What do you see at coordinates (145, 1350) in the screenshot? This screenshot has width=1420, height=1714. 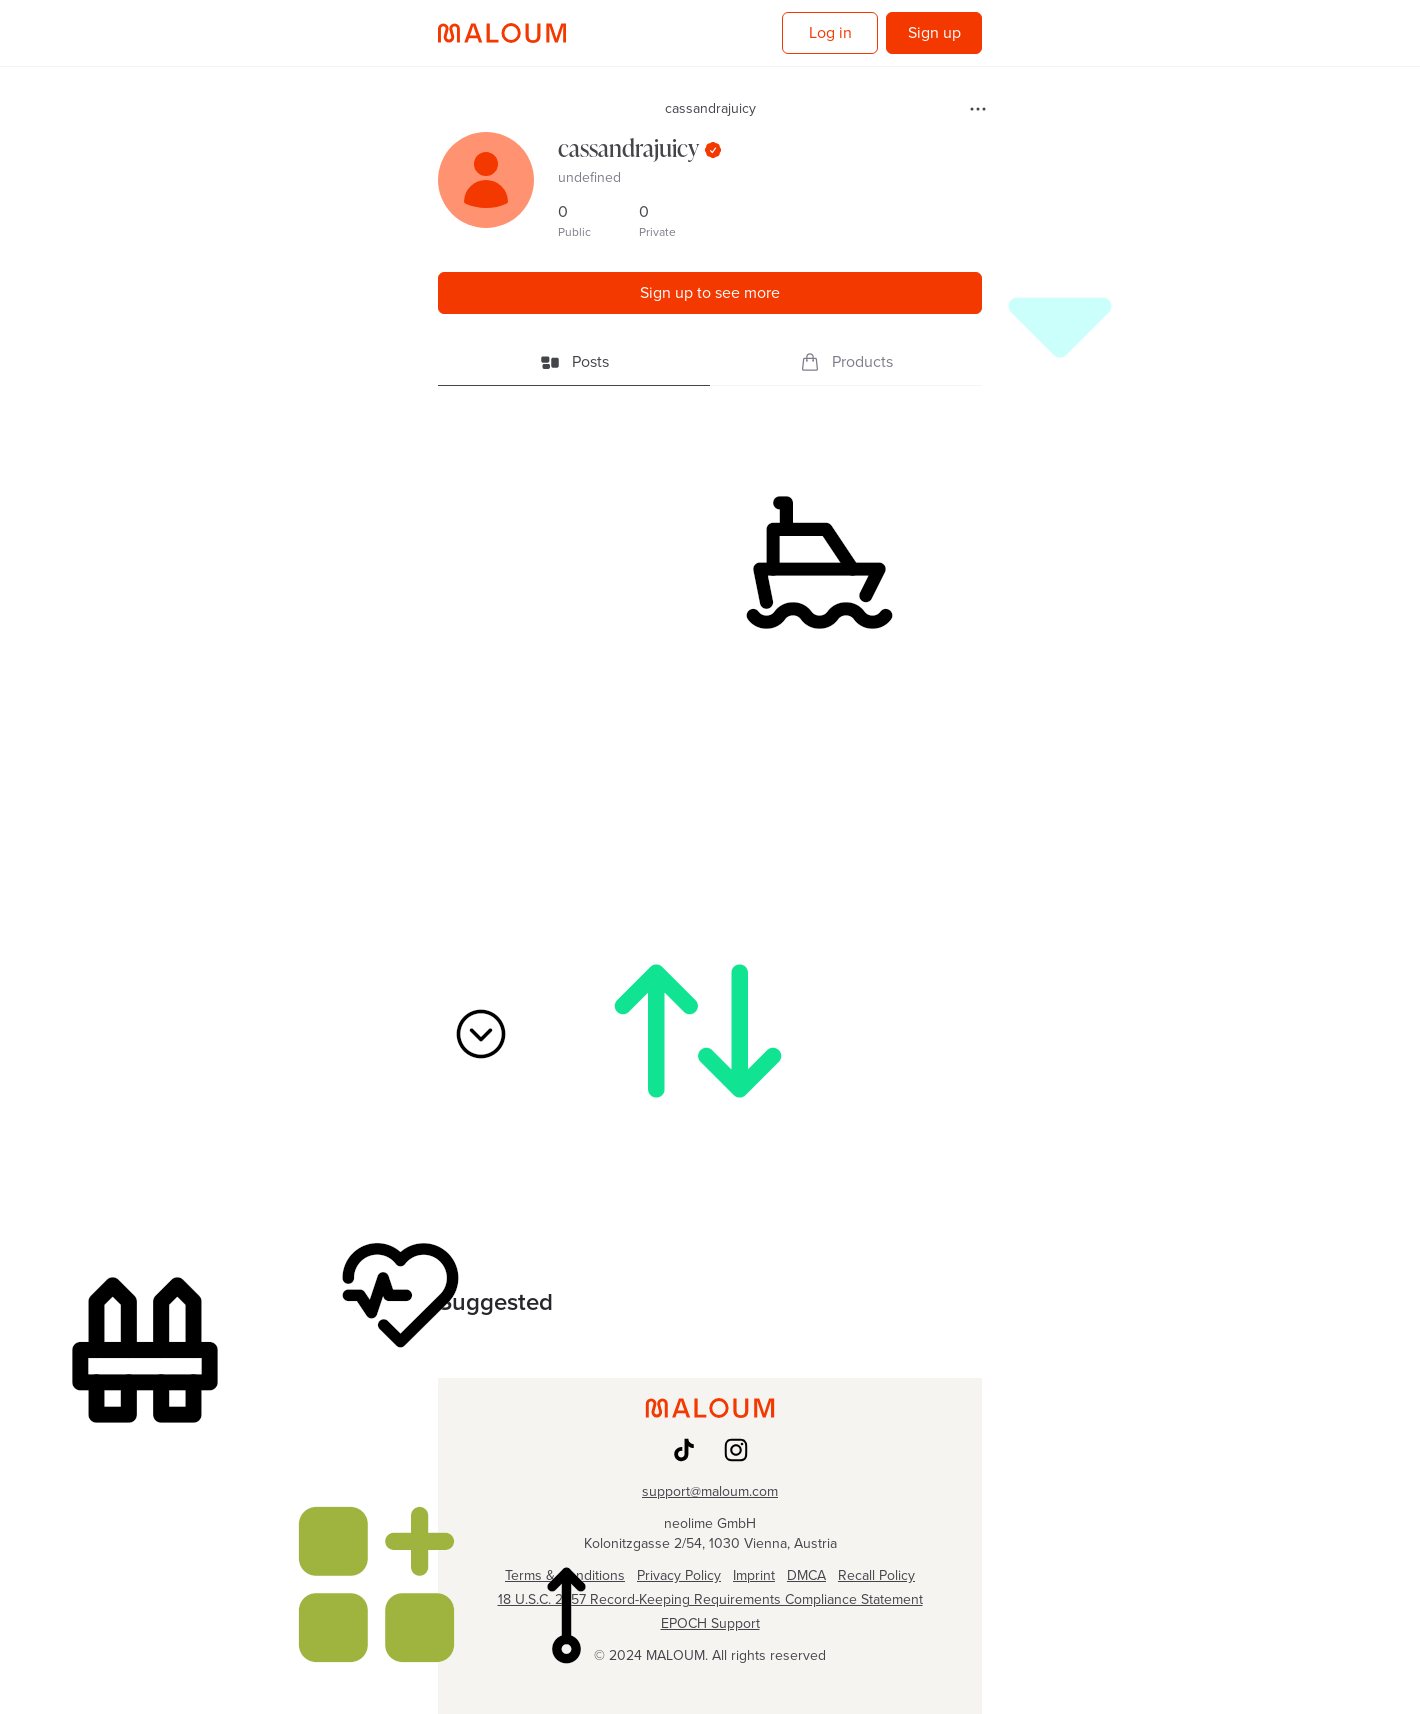 I see `access property boundary settings` at bounding box center [145, 1350].